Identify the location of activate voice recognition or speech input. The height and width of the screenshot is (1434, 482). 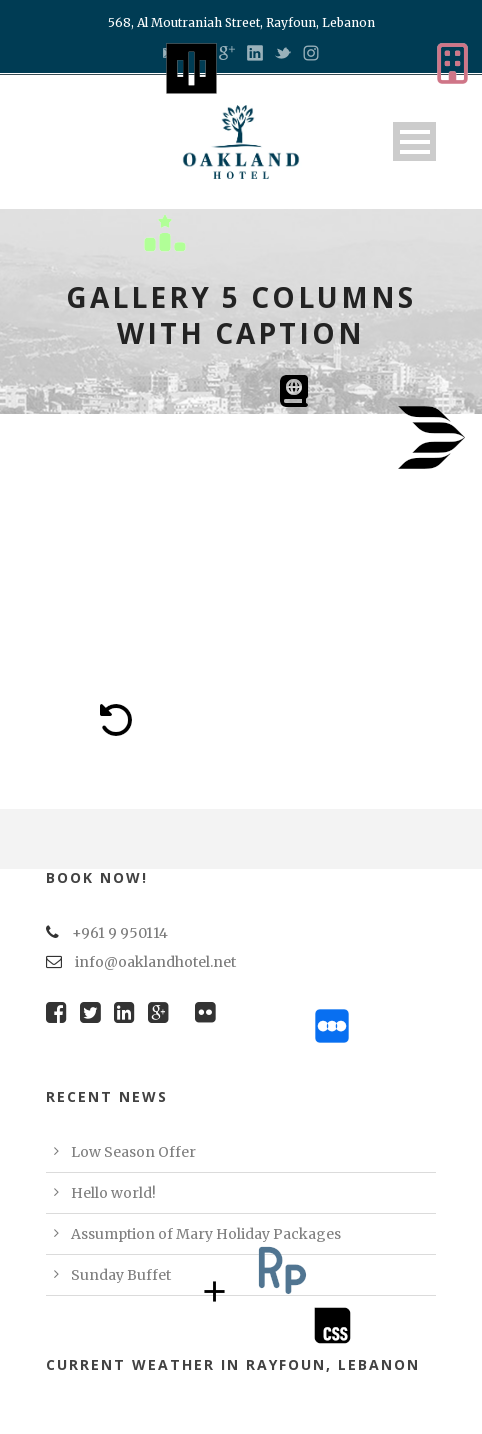
(191, 68).